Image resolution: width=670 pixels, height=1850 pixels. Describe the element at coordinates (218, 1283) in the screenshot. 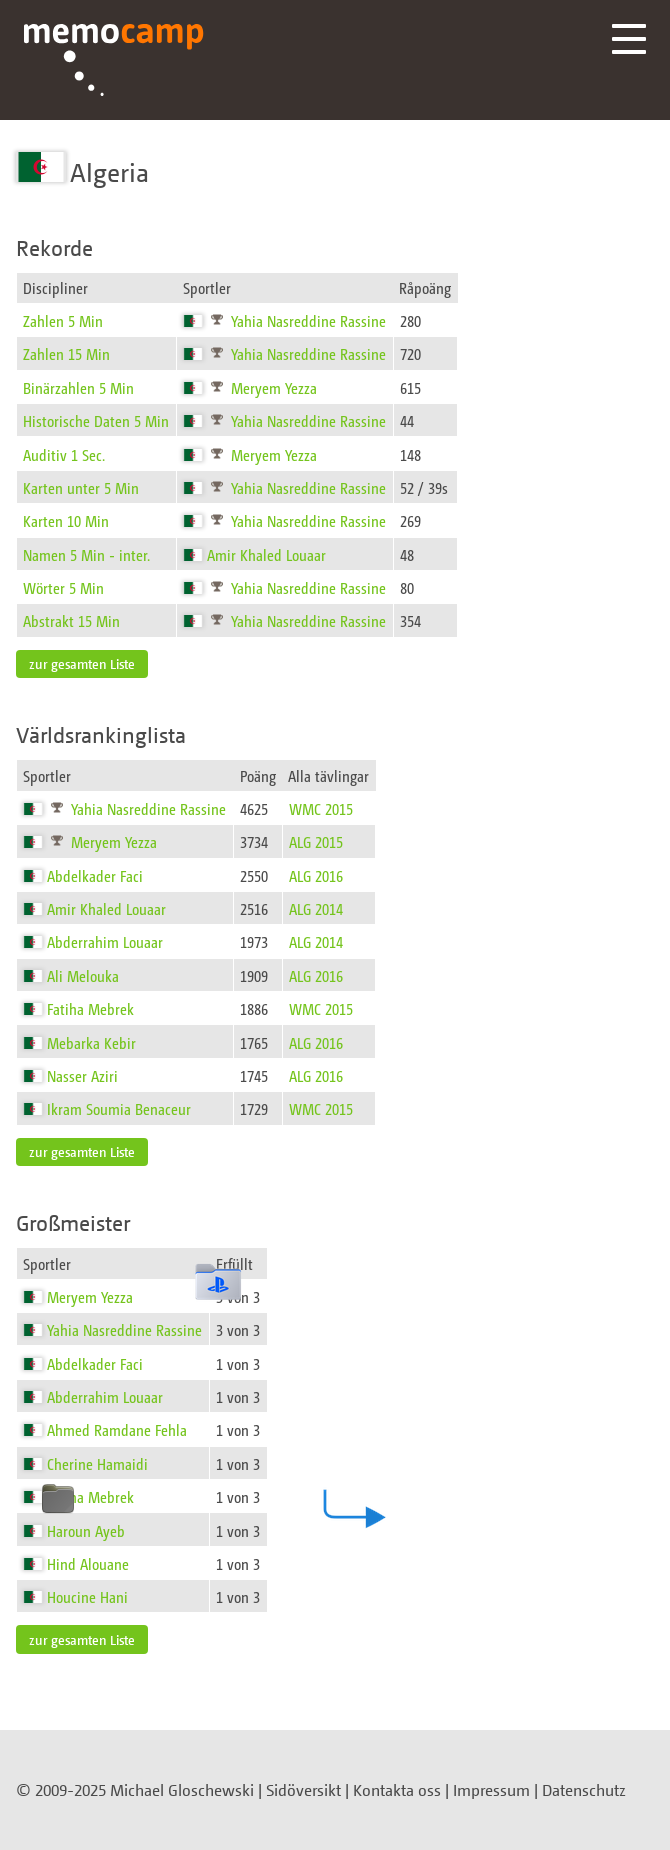

I see `open folder containing PlayStation games or content` at that location.